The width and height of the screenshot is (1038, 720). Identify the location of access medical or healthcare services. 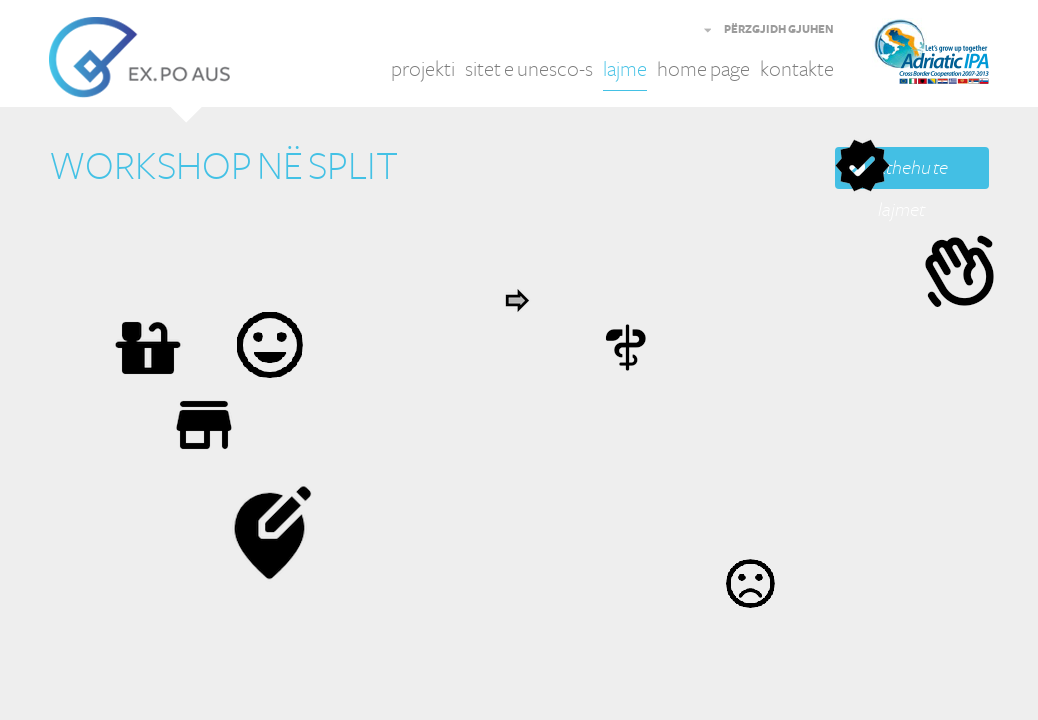
(627, 347).